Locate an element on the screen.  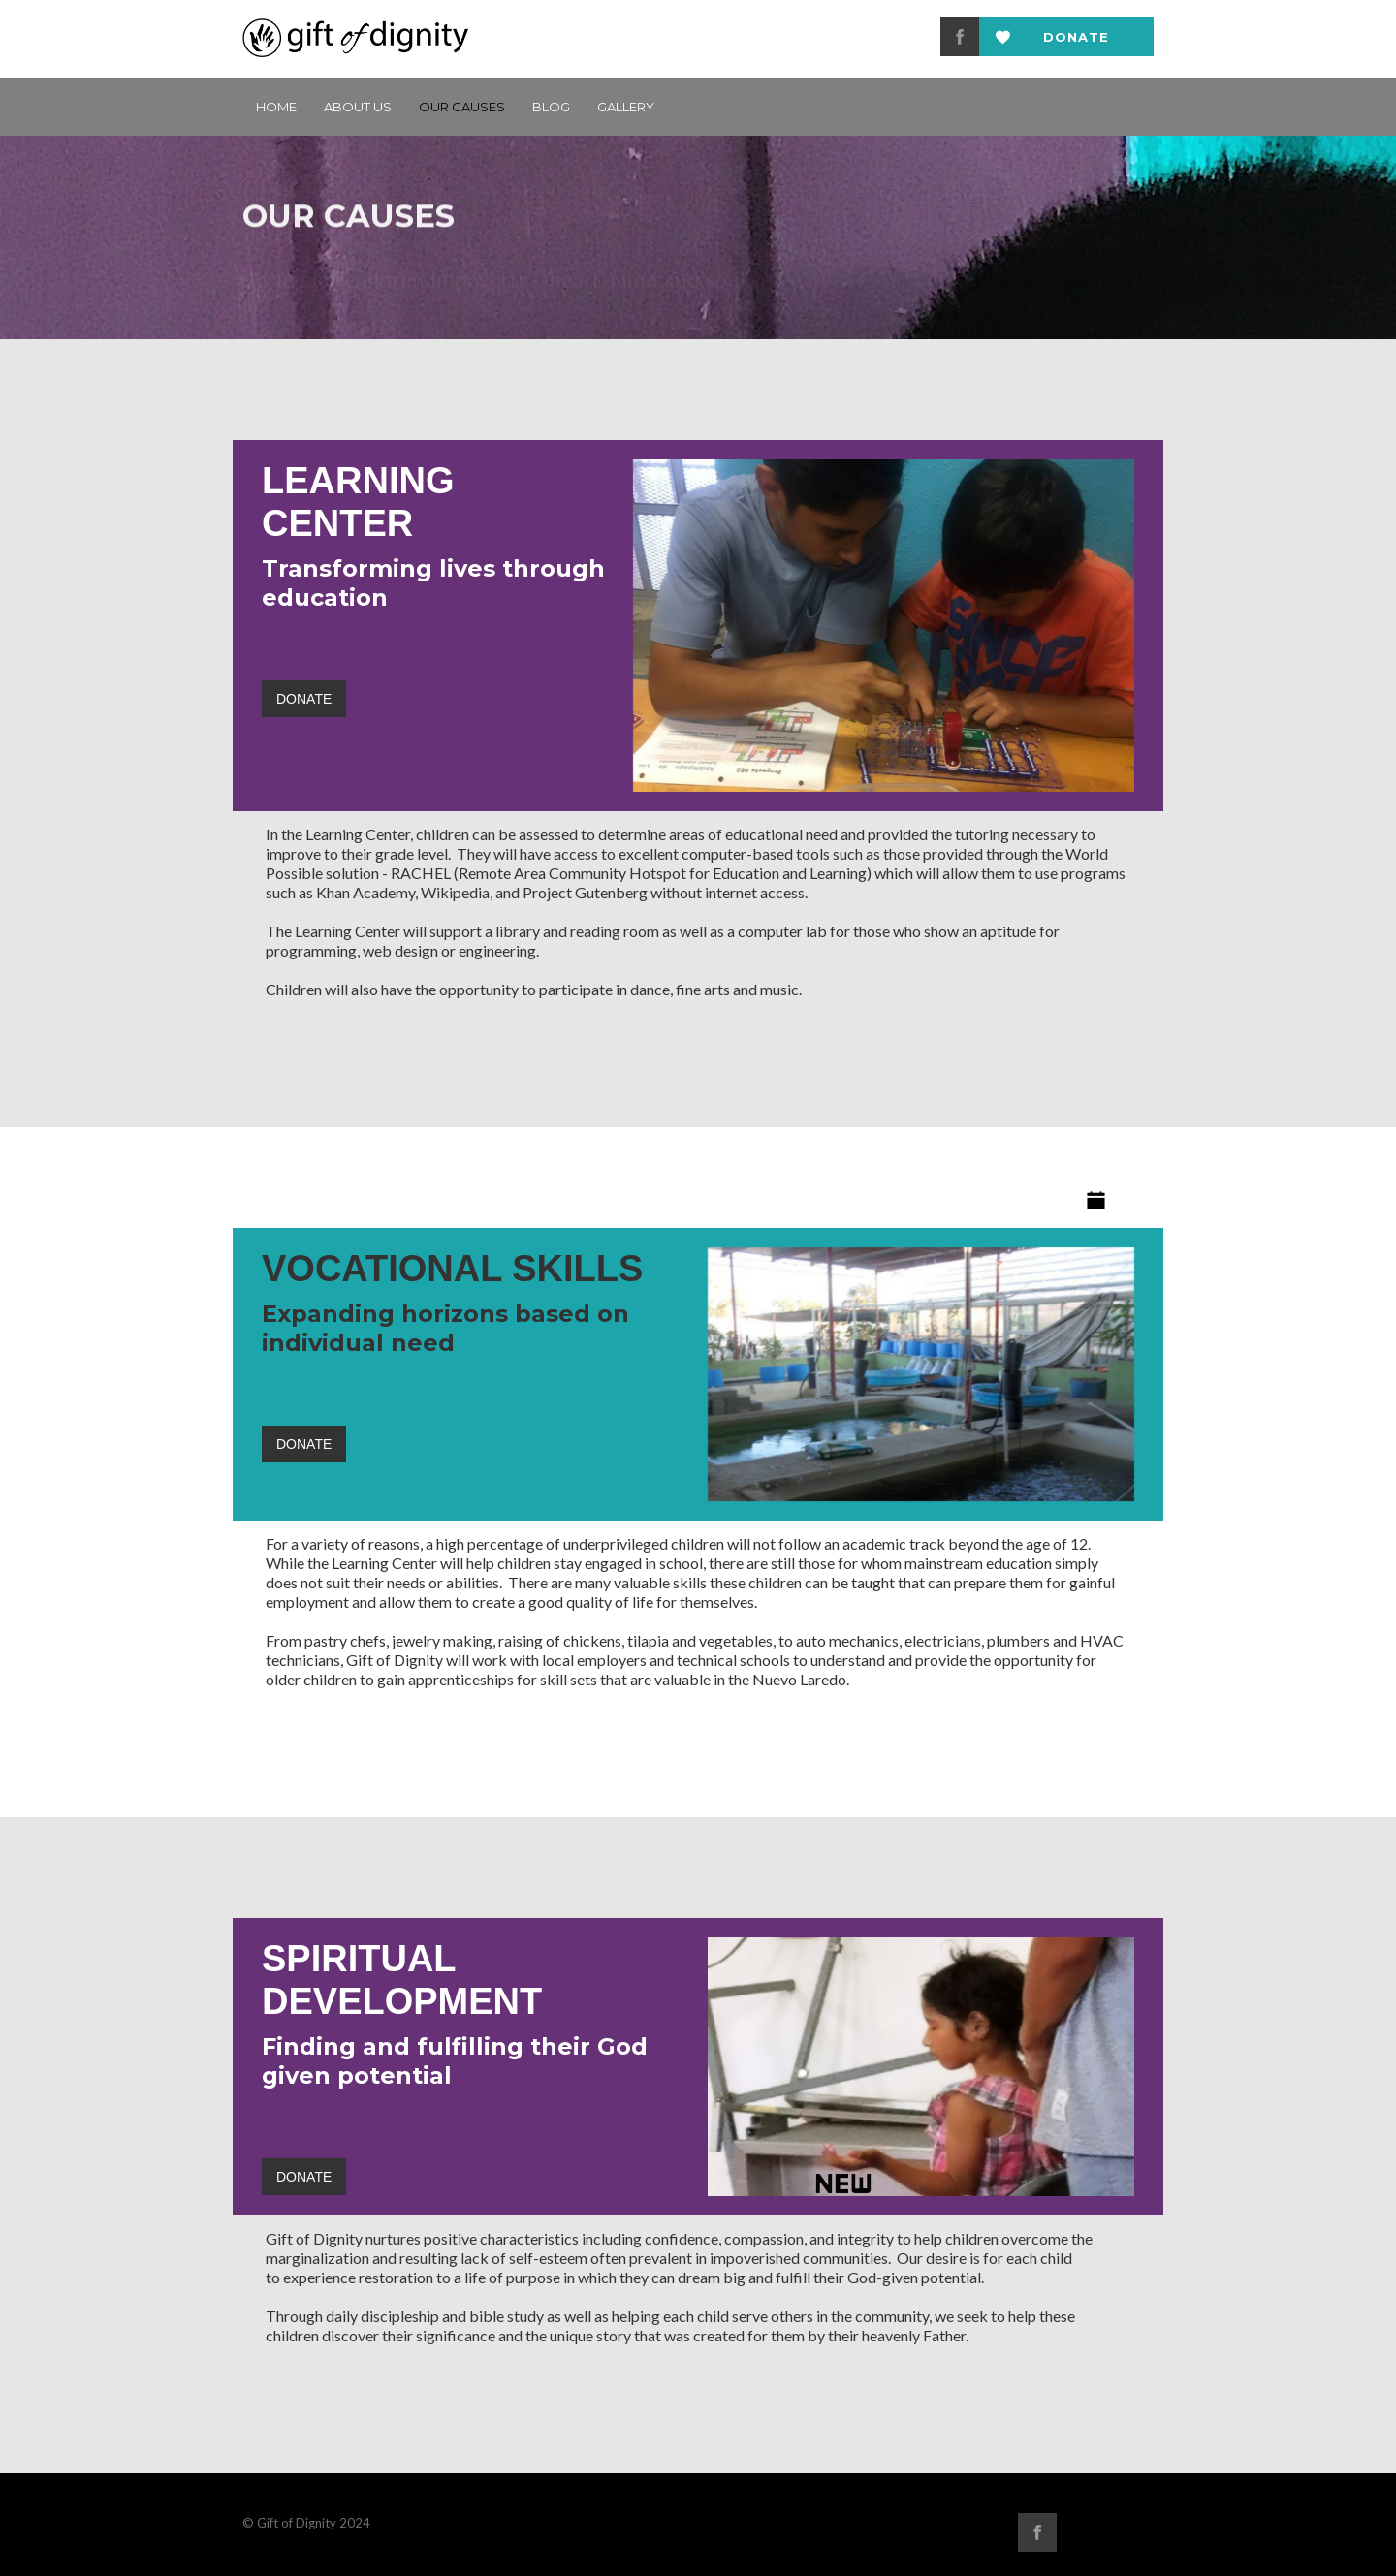
view calendar with no events is located at coordinates (1095, 1200).